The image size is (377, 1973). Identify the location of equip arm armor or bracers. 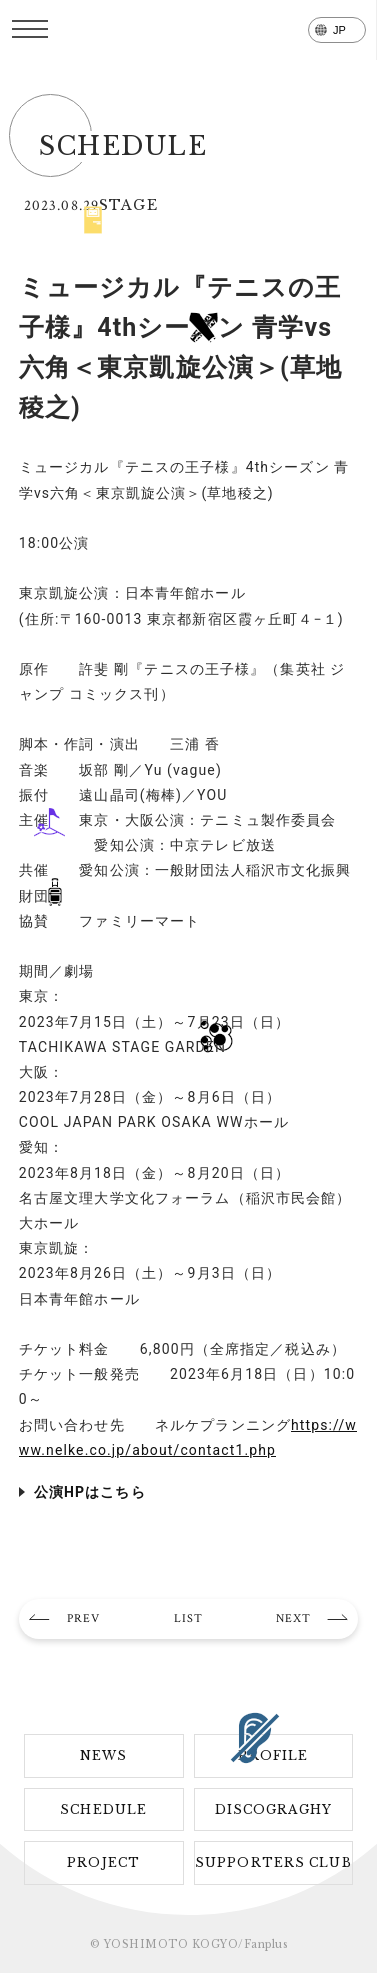
(203, 327).